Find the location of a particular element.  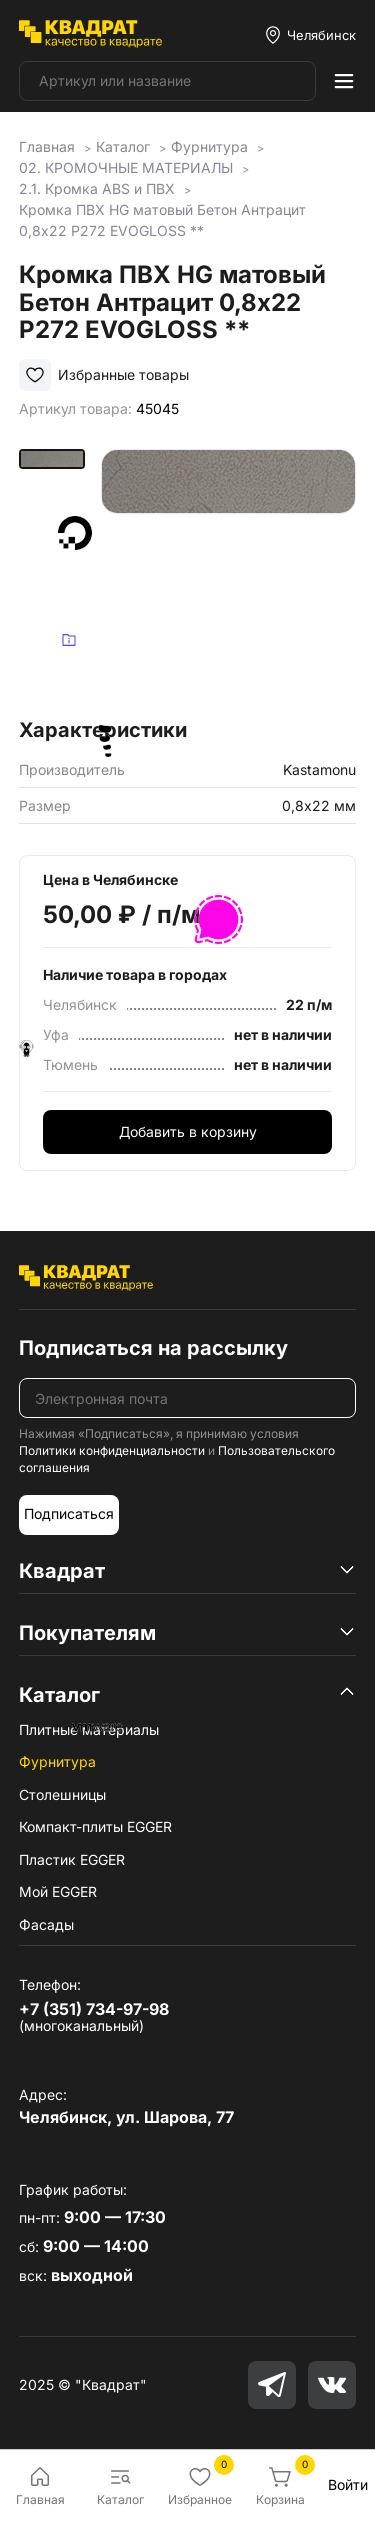

VMware application or service is located at coordinates (97, 1727).